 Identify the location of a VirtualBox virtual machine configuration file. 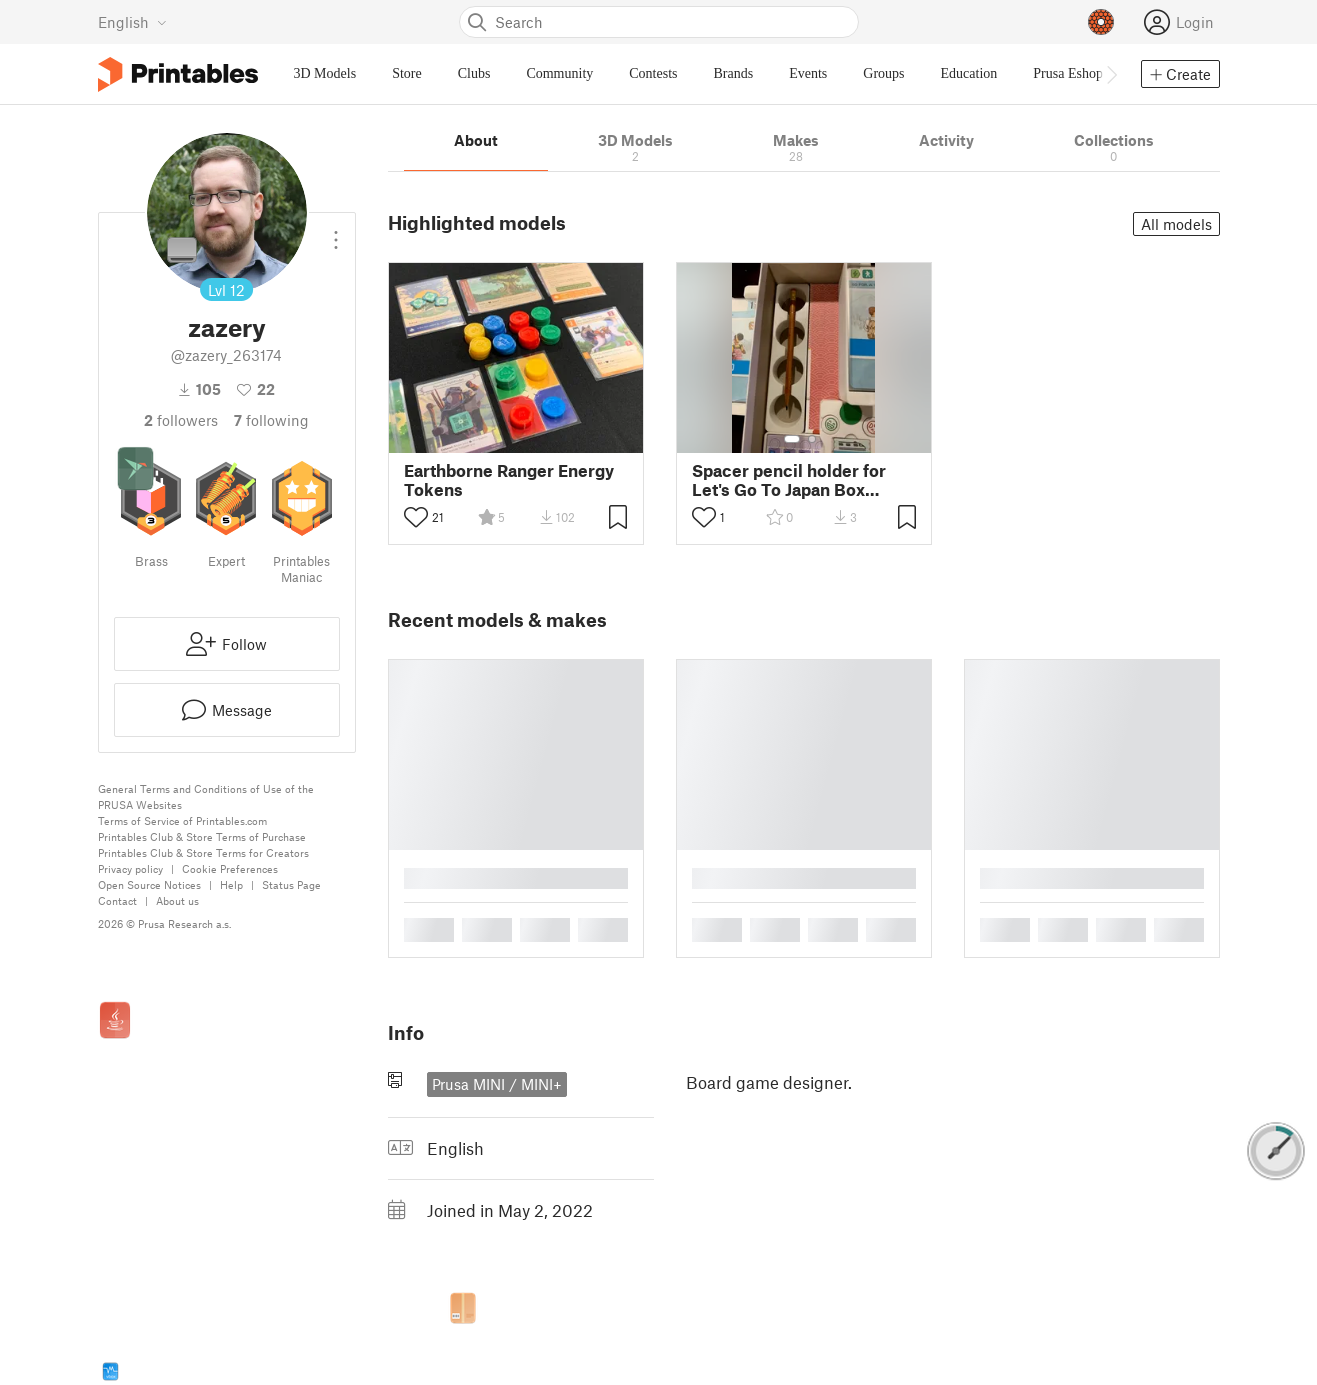
(110, 1371).